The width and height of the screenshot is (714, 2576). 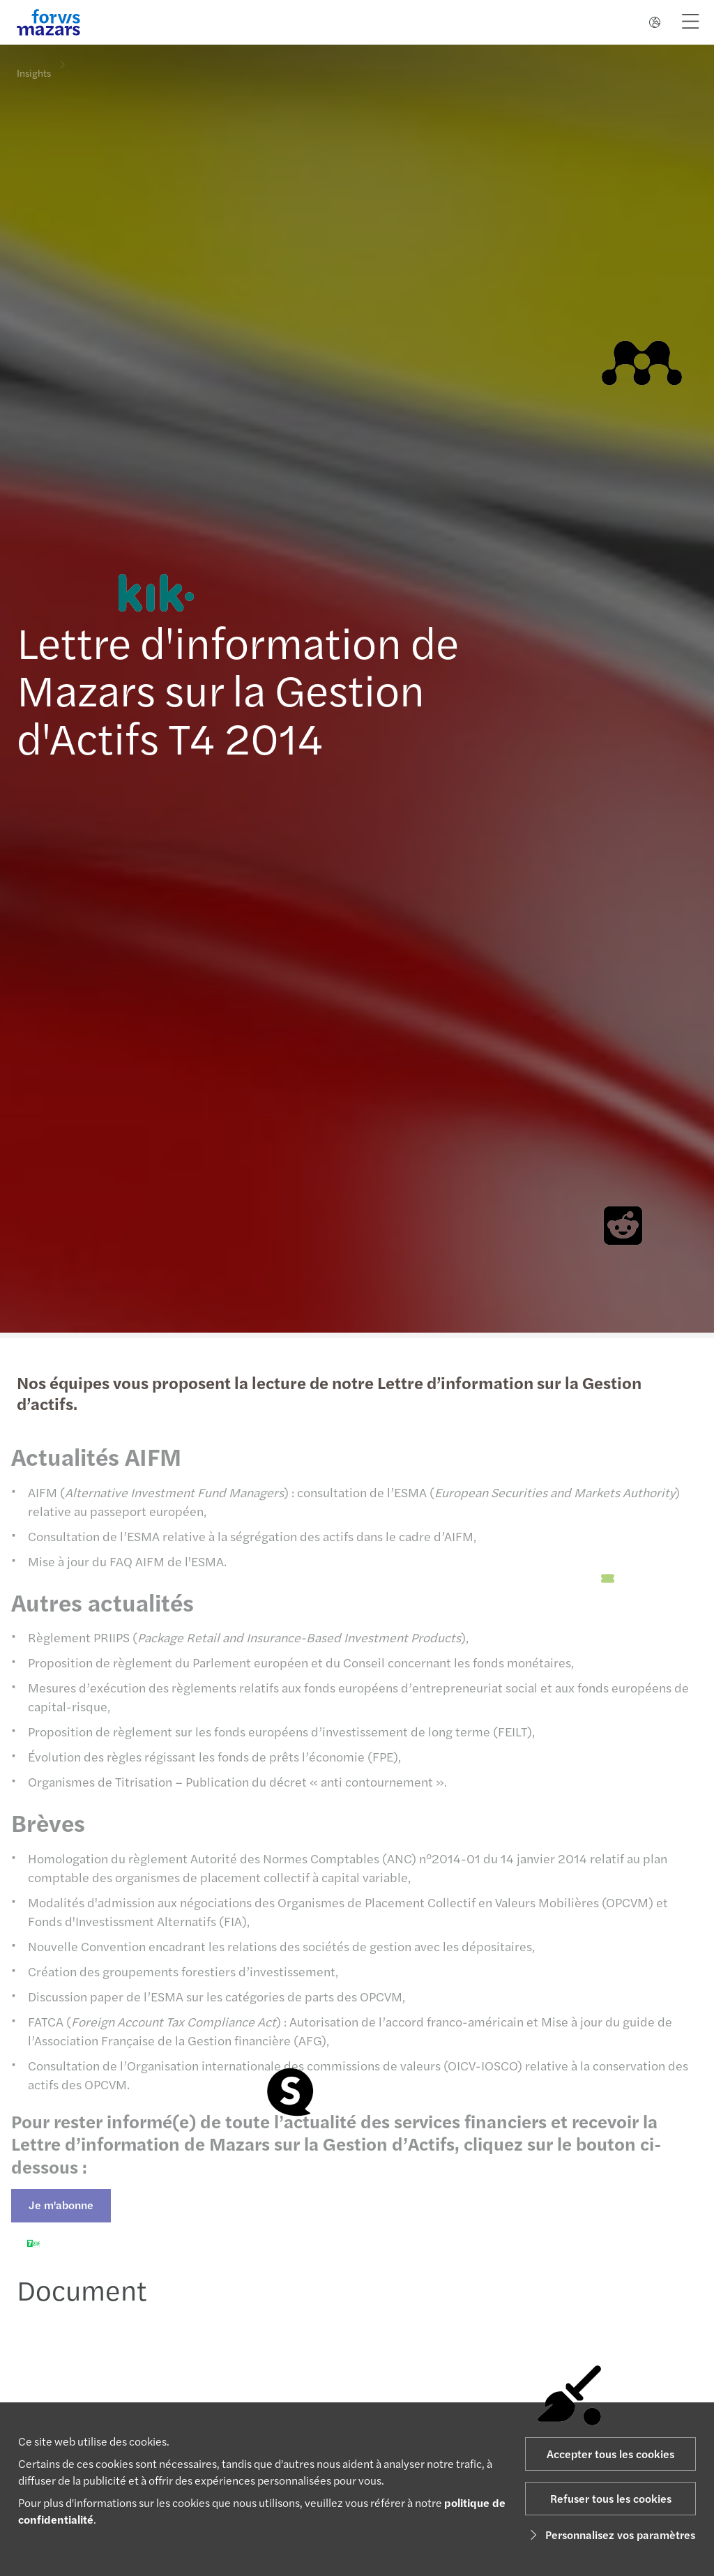 What do you see at coordinates (33, 2243) in the screenshot?
I see `7-Zip file compression software logo` at bounding box center [33, 2243].